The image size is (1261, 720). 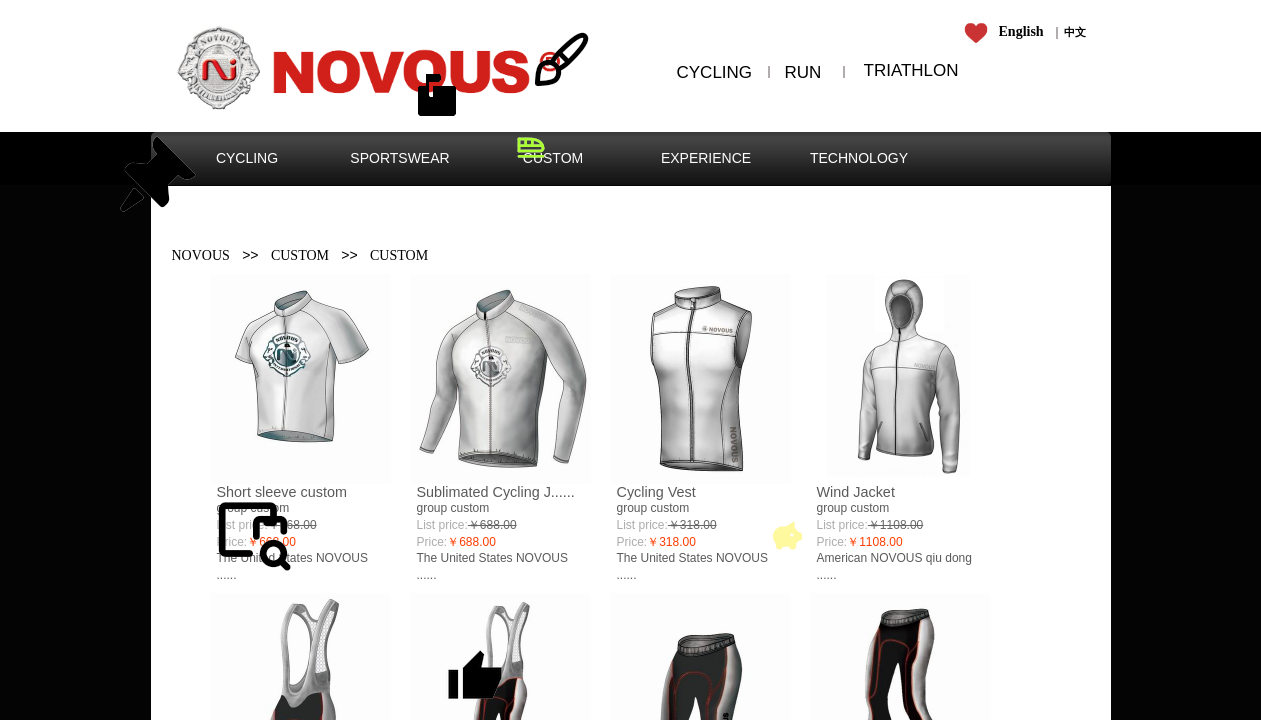 What do you see at coordinates (787, 536) in the screenshot?
I see `access savings or piggy bank feature` at bounding box center [787, 536].